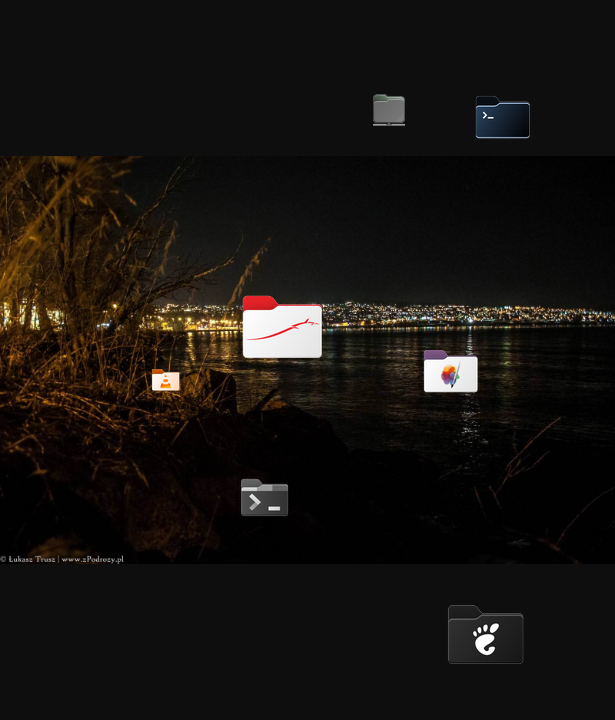 This screenshot has width=615, height=720. I want to click on open folder containing drawings or artwork, so click(450, 372).